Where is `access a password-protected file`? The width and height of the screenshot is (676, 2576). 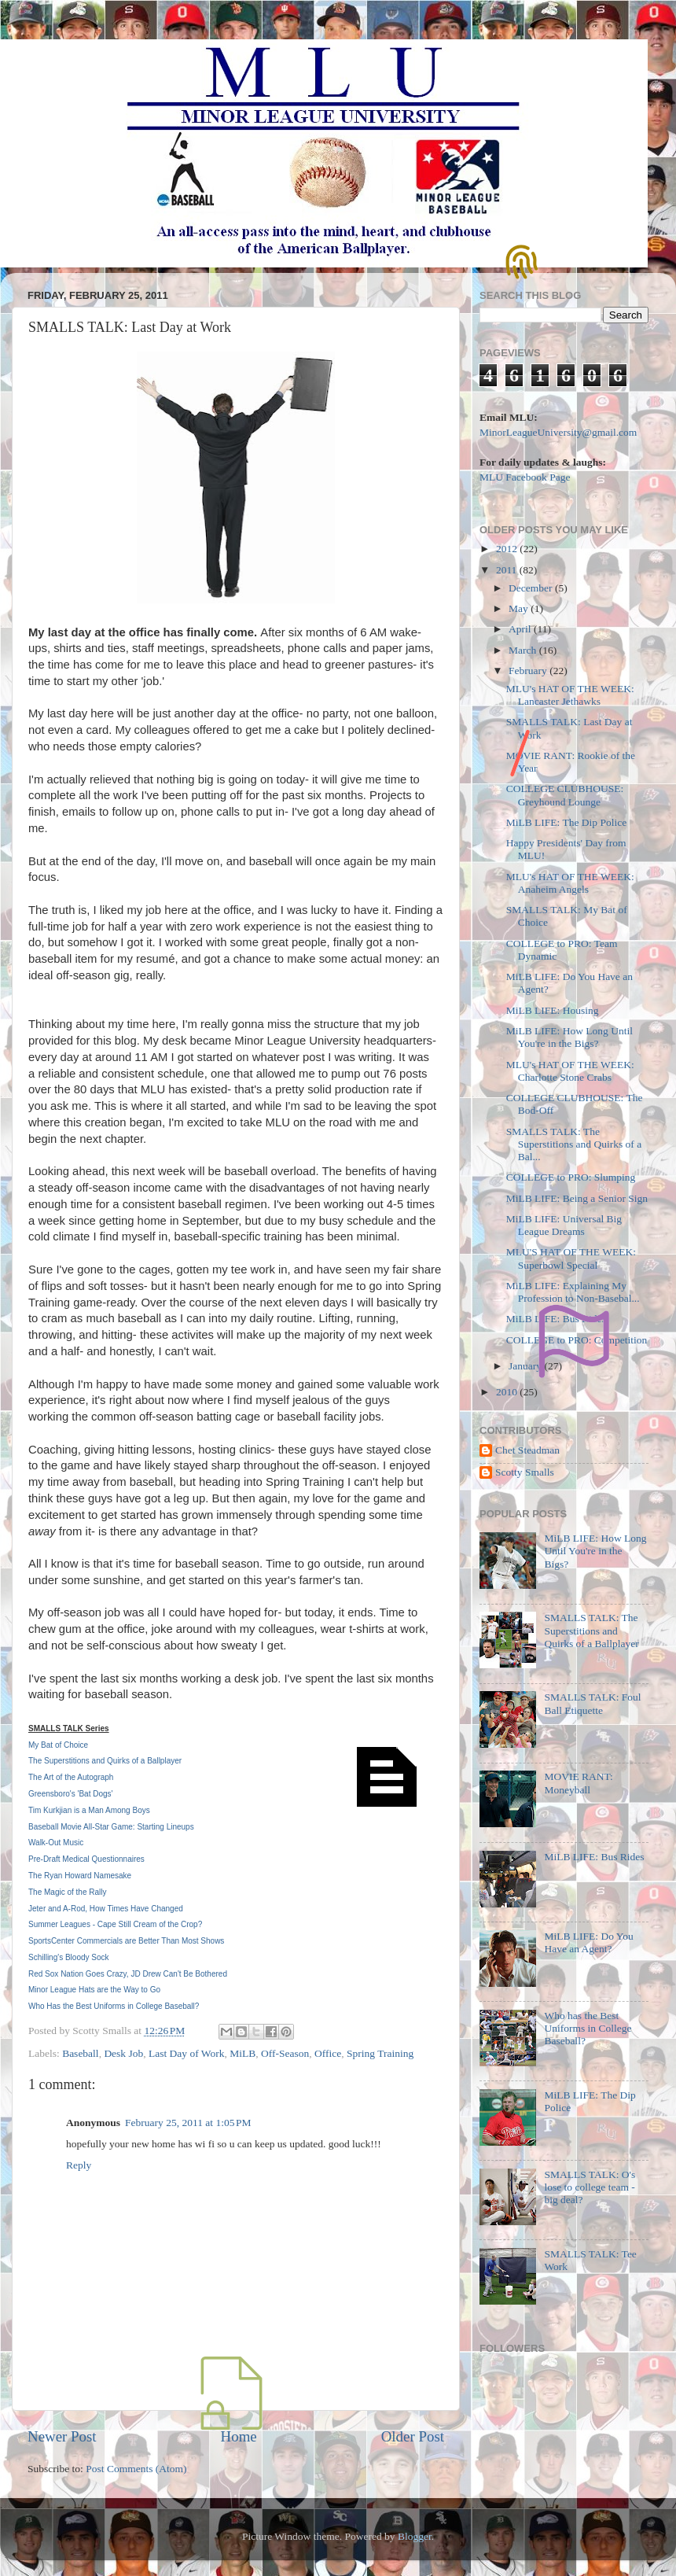
access a password-protected file is located at coordinates (231, 2393).